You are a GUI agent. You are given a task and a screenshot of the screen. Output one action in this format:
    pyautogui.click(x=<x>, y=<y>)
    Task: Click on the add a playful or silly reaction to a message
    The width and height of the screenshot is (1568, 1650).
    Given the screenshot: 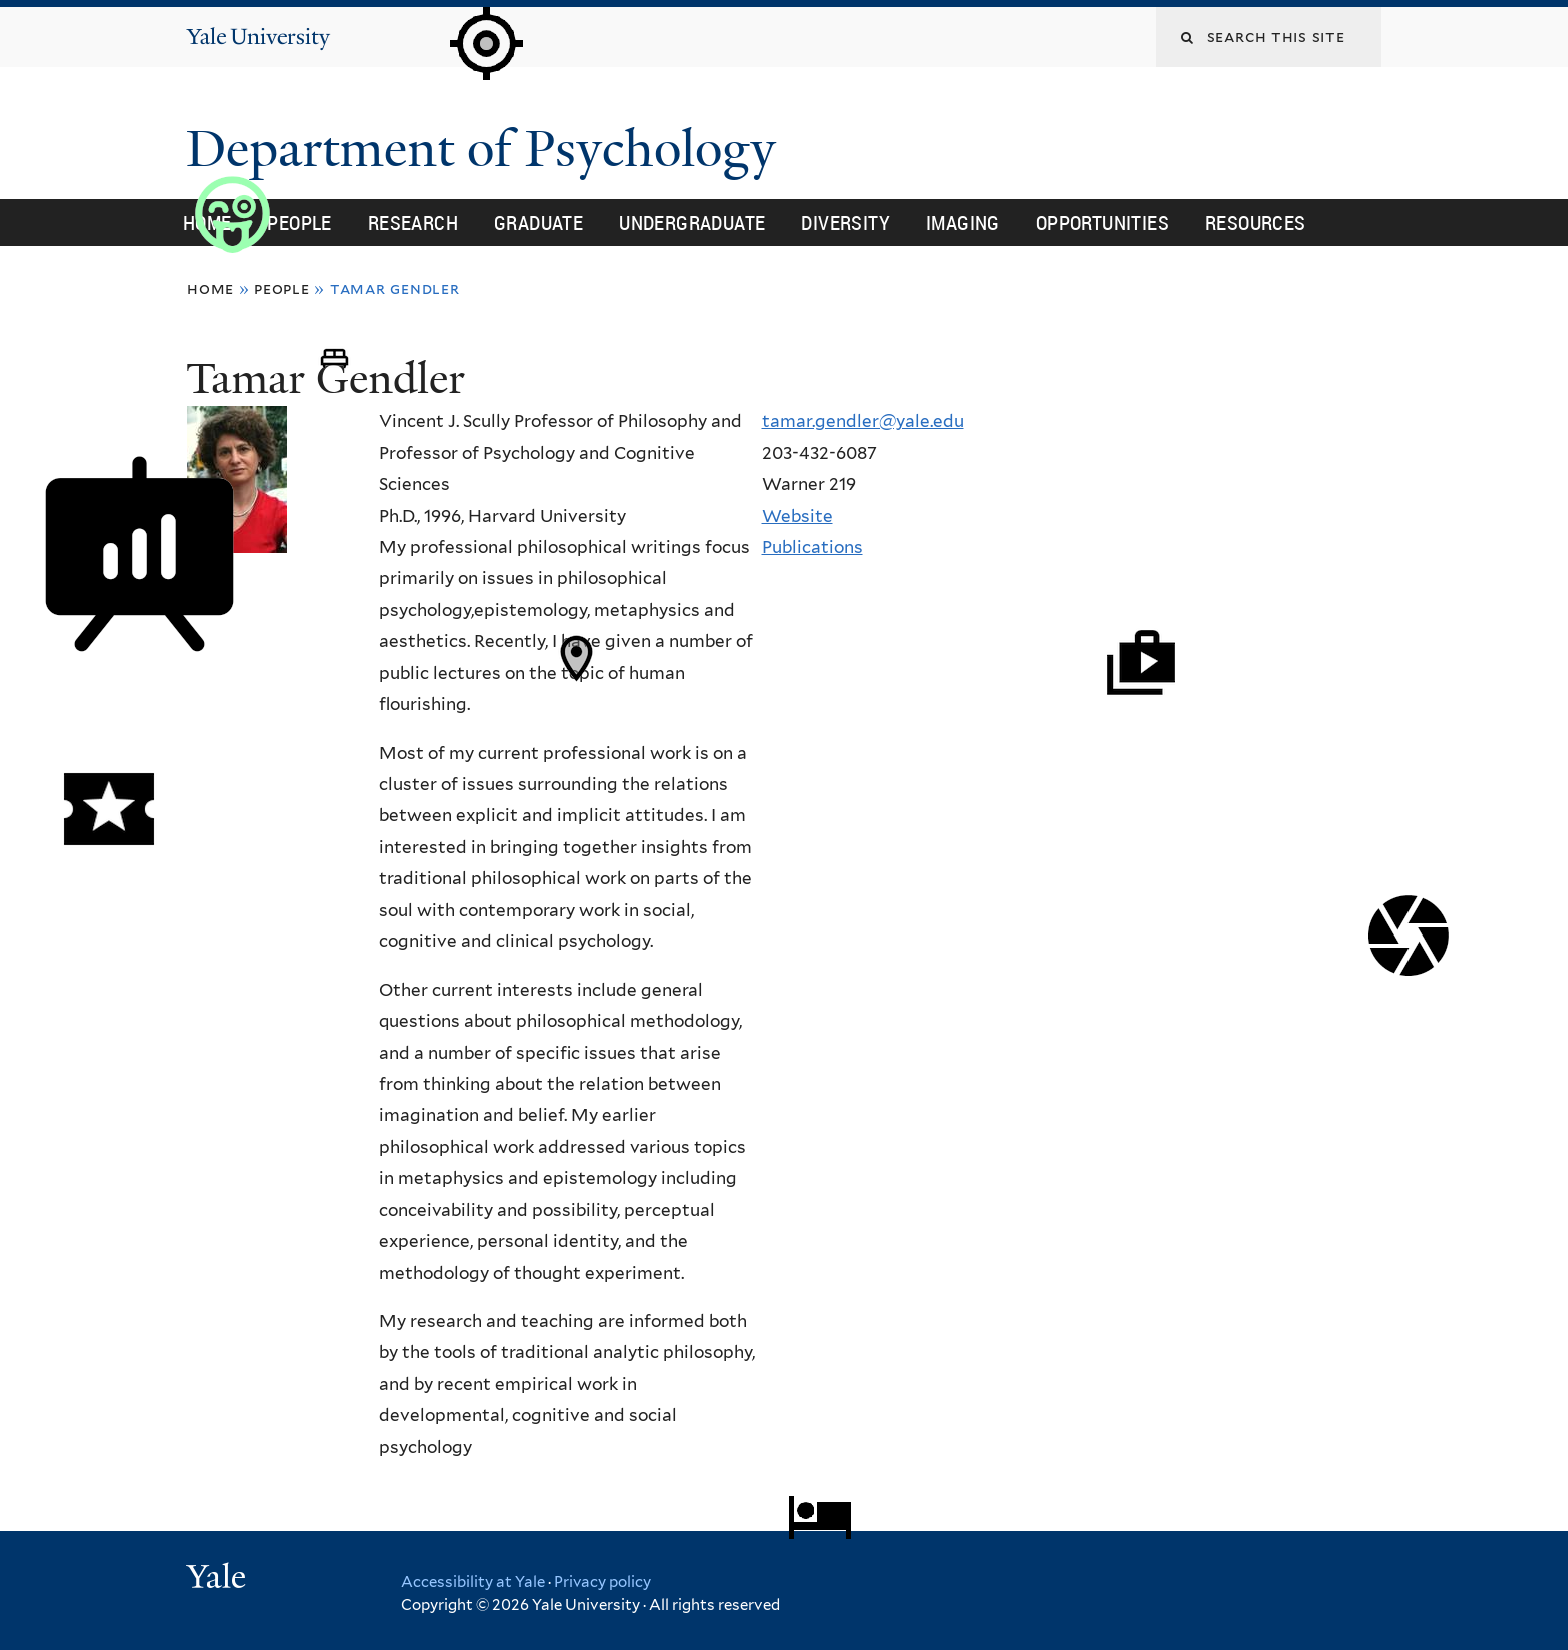 What is the action you would take?
    pyautogui.click(x=232, y=213)
    